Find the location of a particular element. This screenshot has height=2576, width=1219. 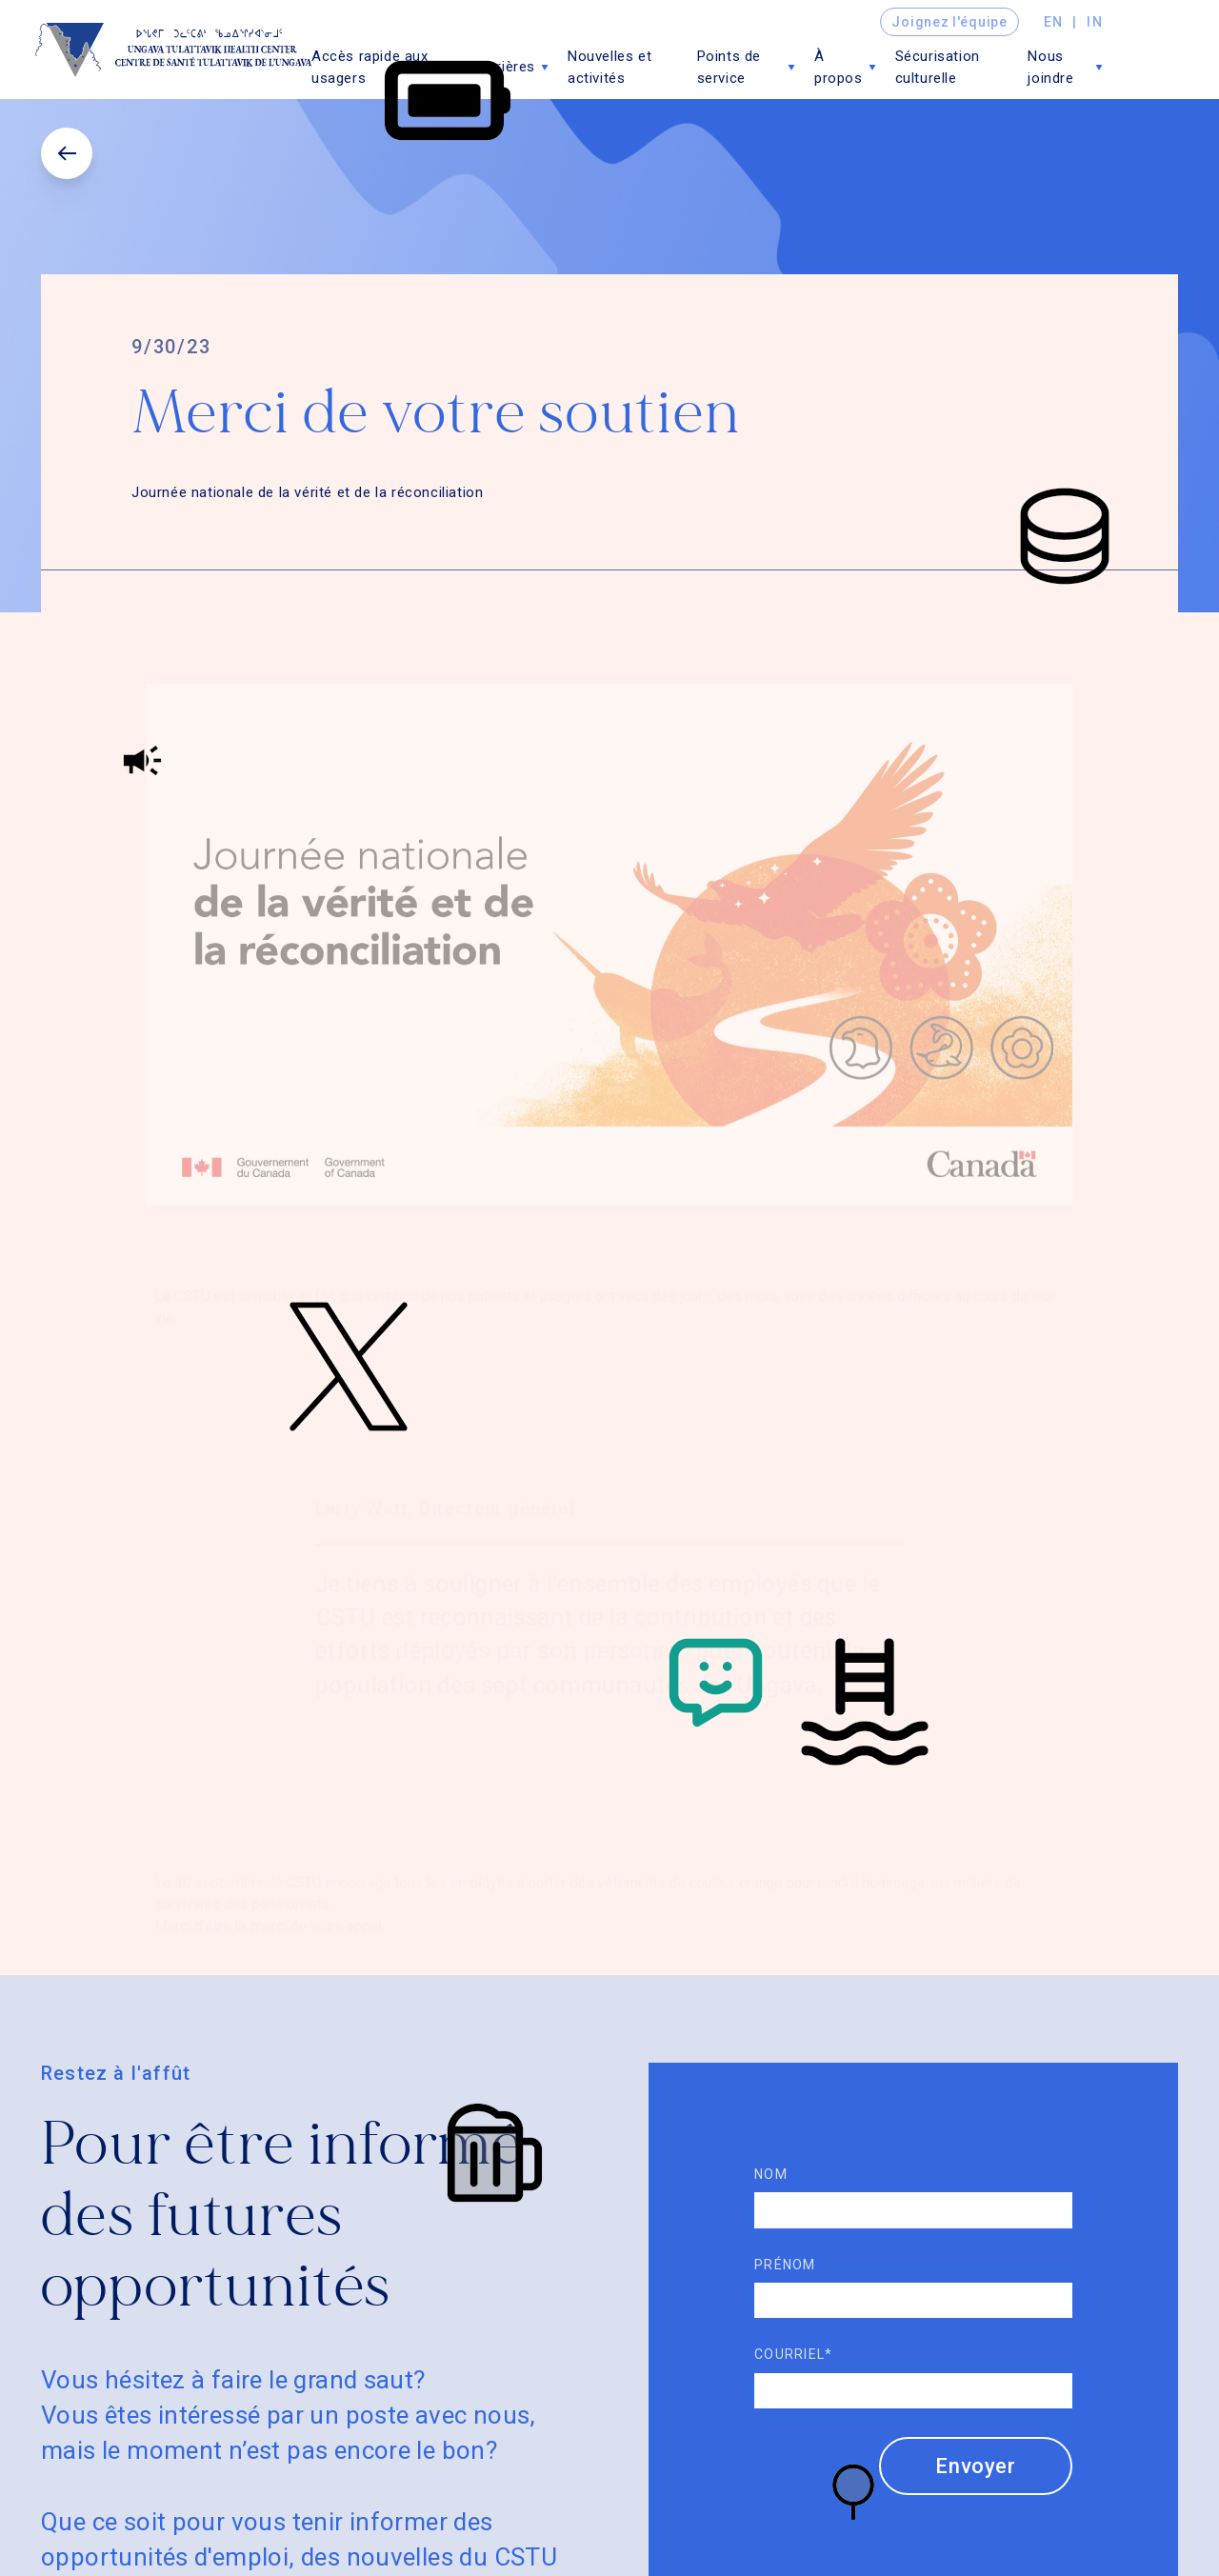

view nearby bars or breweries is located at coordinates (489, 2156).